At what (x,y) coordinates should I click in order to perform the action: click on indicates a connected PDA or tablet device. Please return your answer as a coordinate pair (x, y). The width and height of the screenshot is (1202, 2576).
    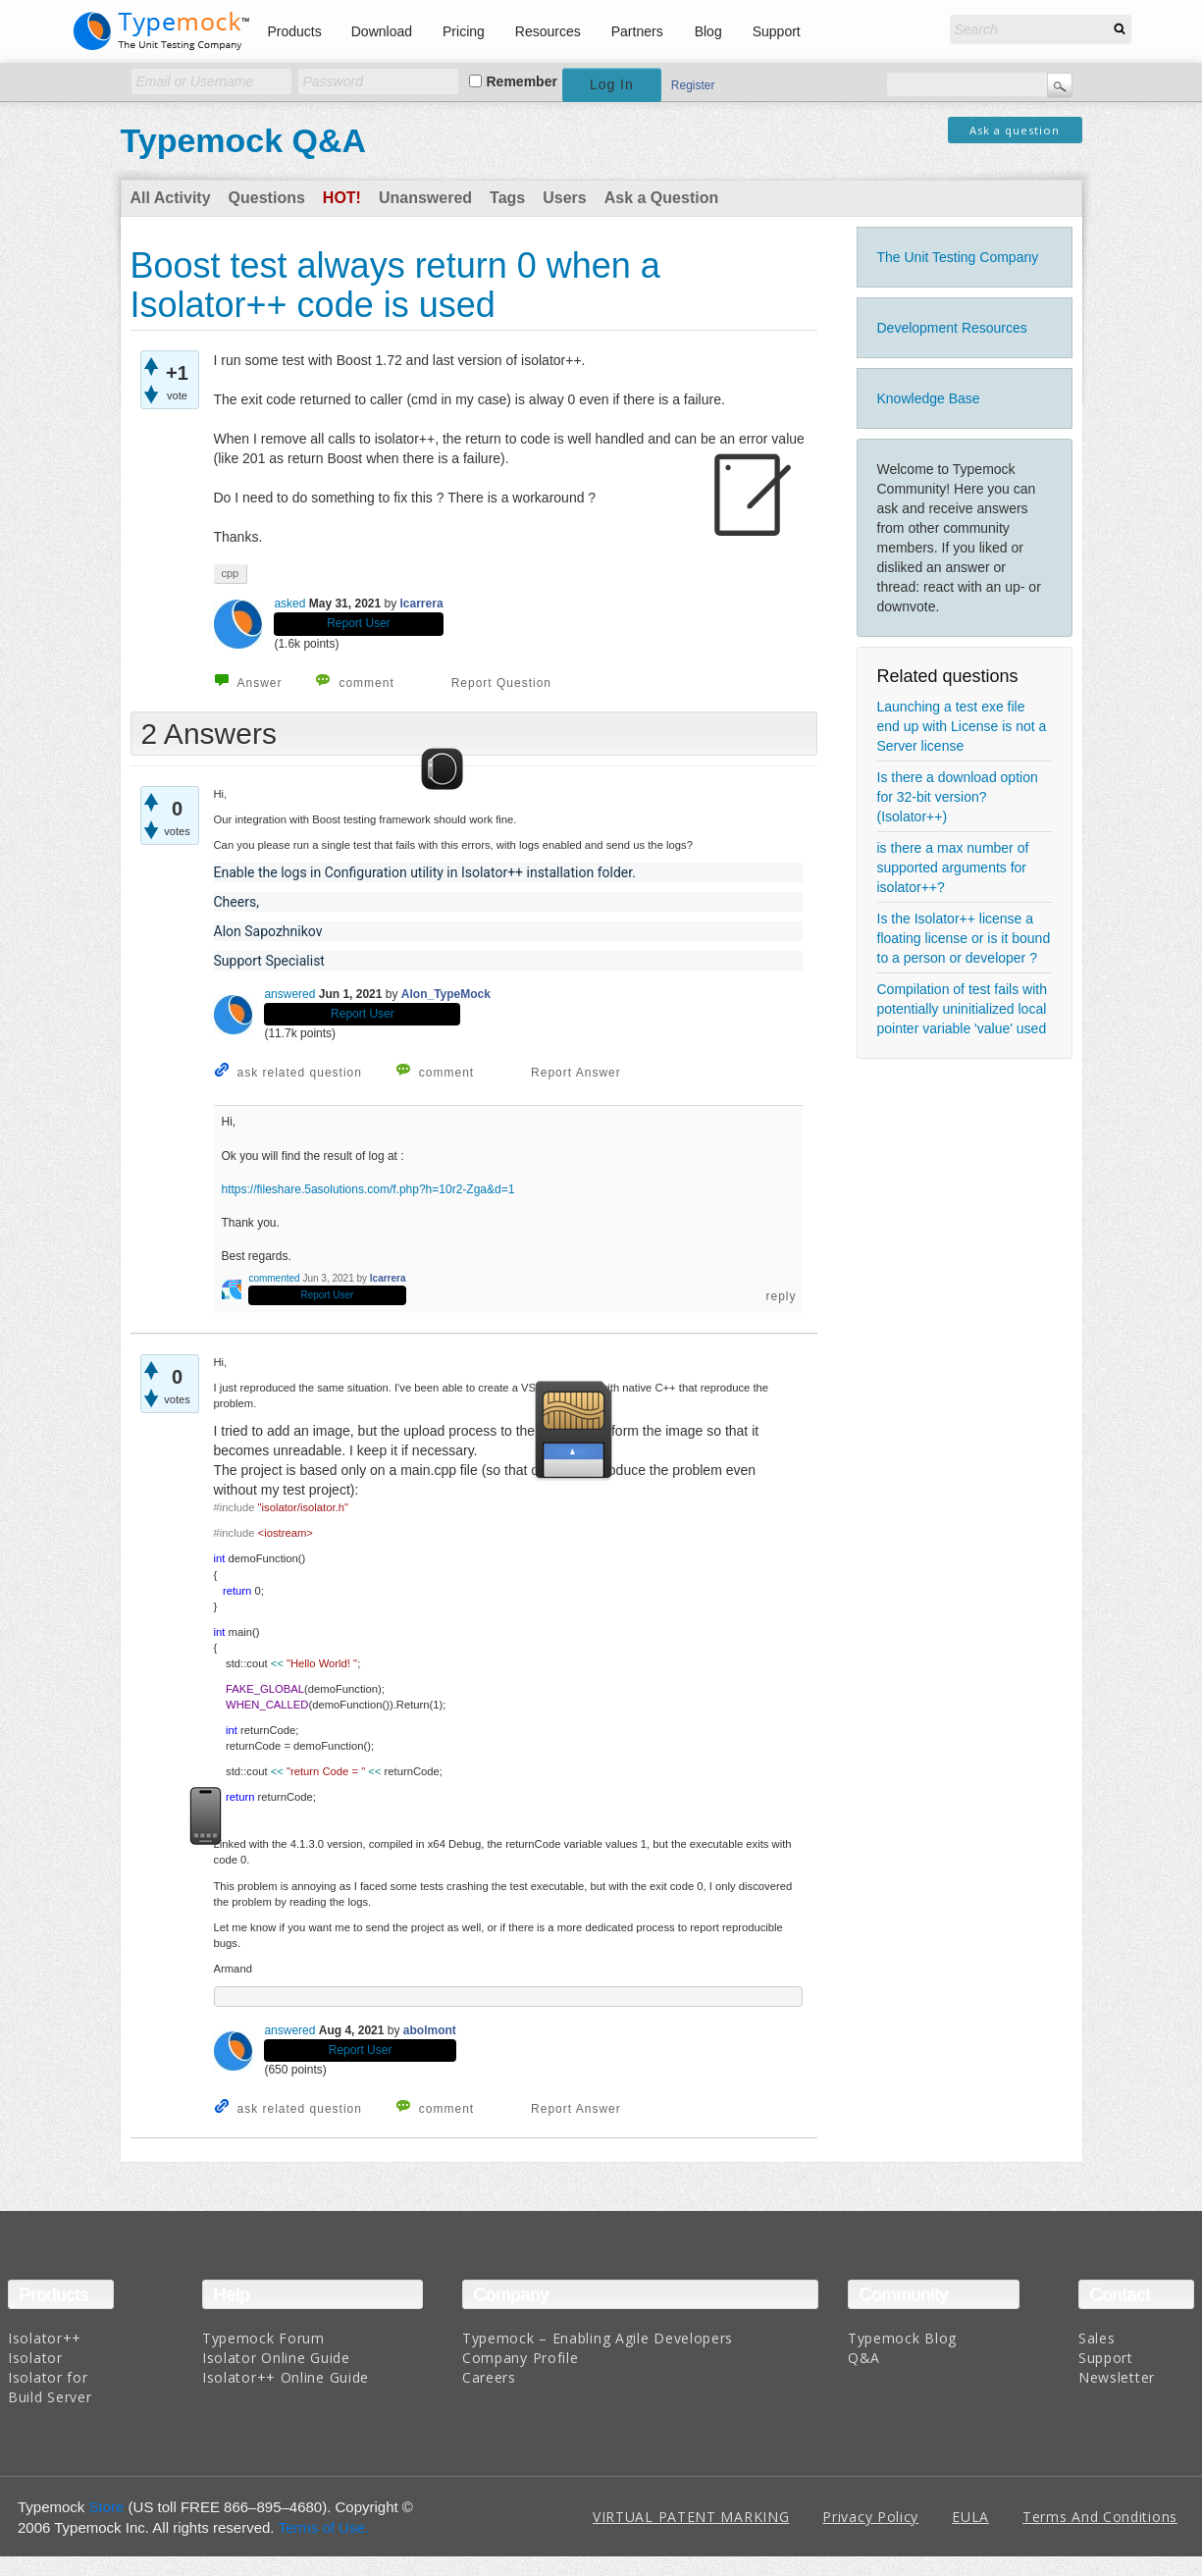
    Looking at the image, I should click on (747, 492).